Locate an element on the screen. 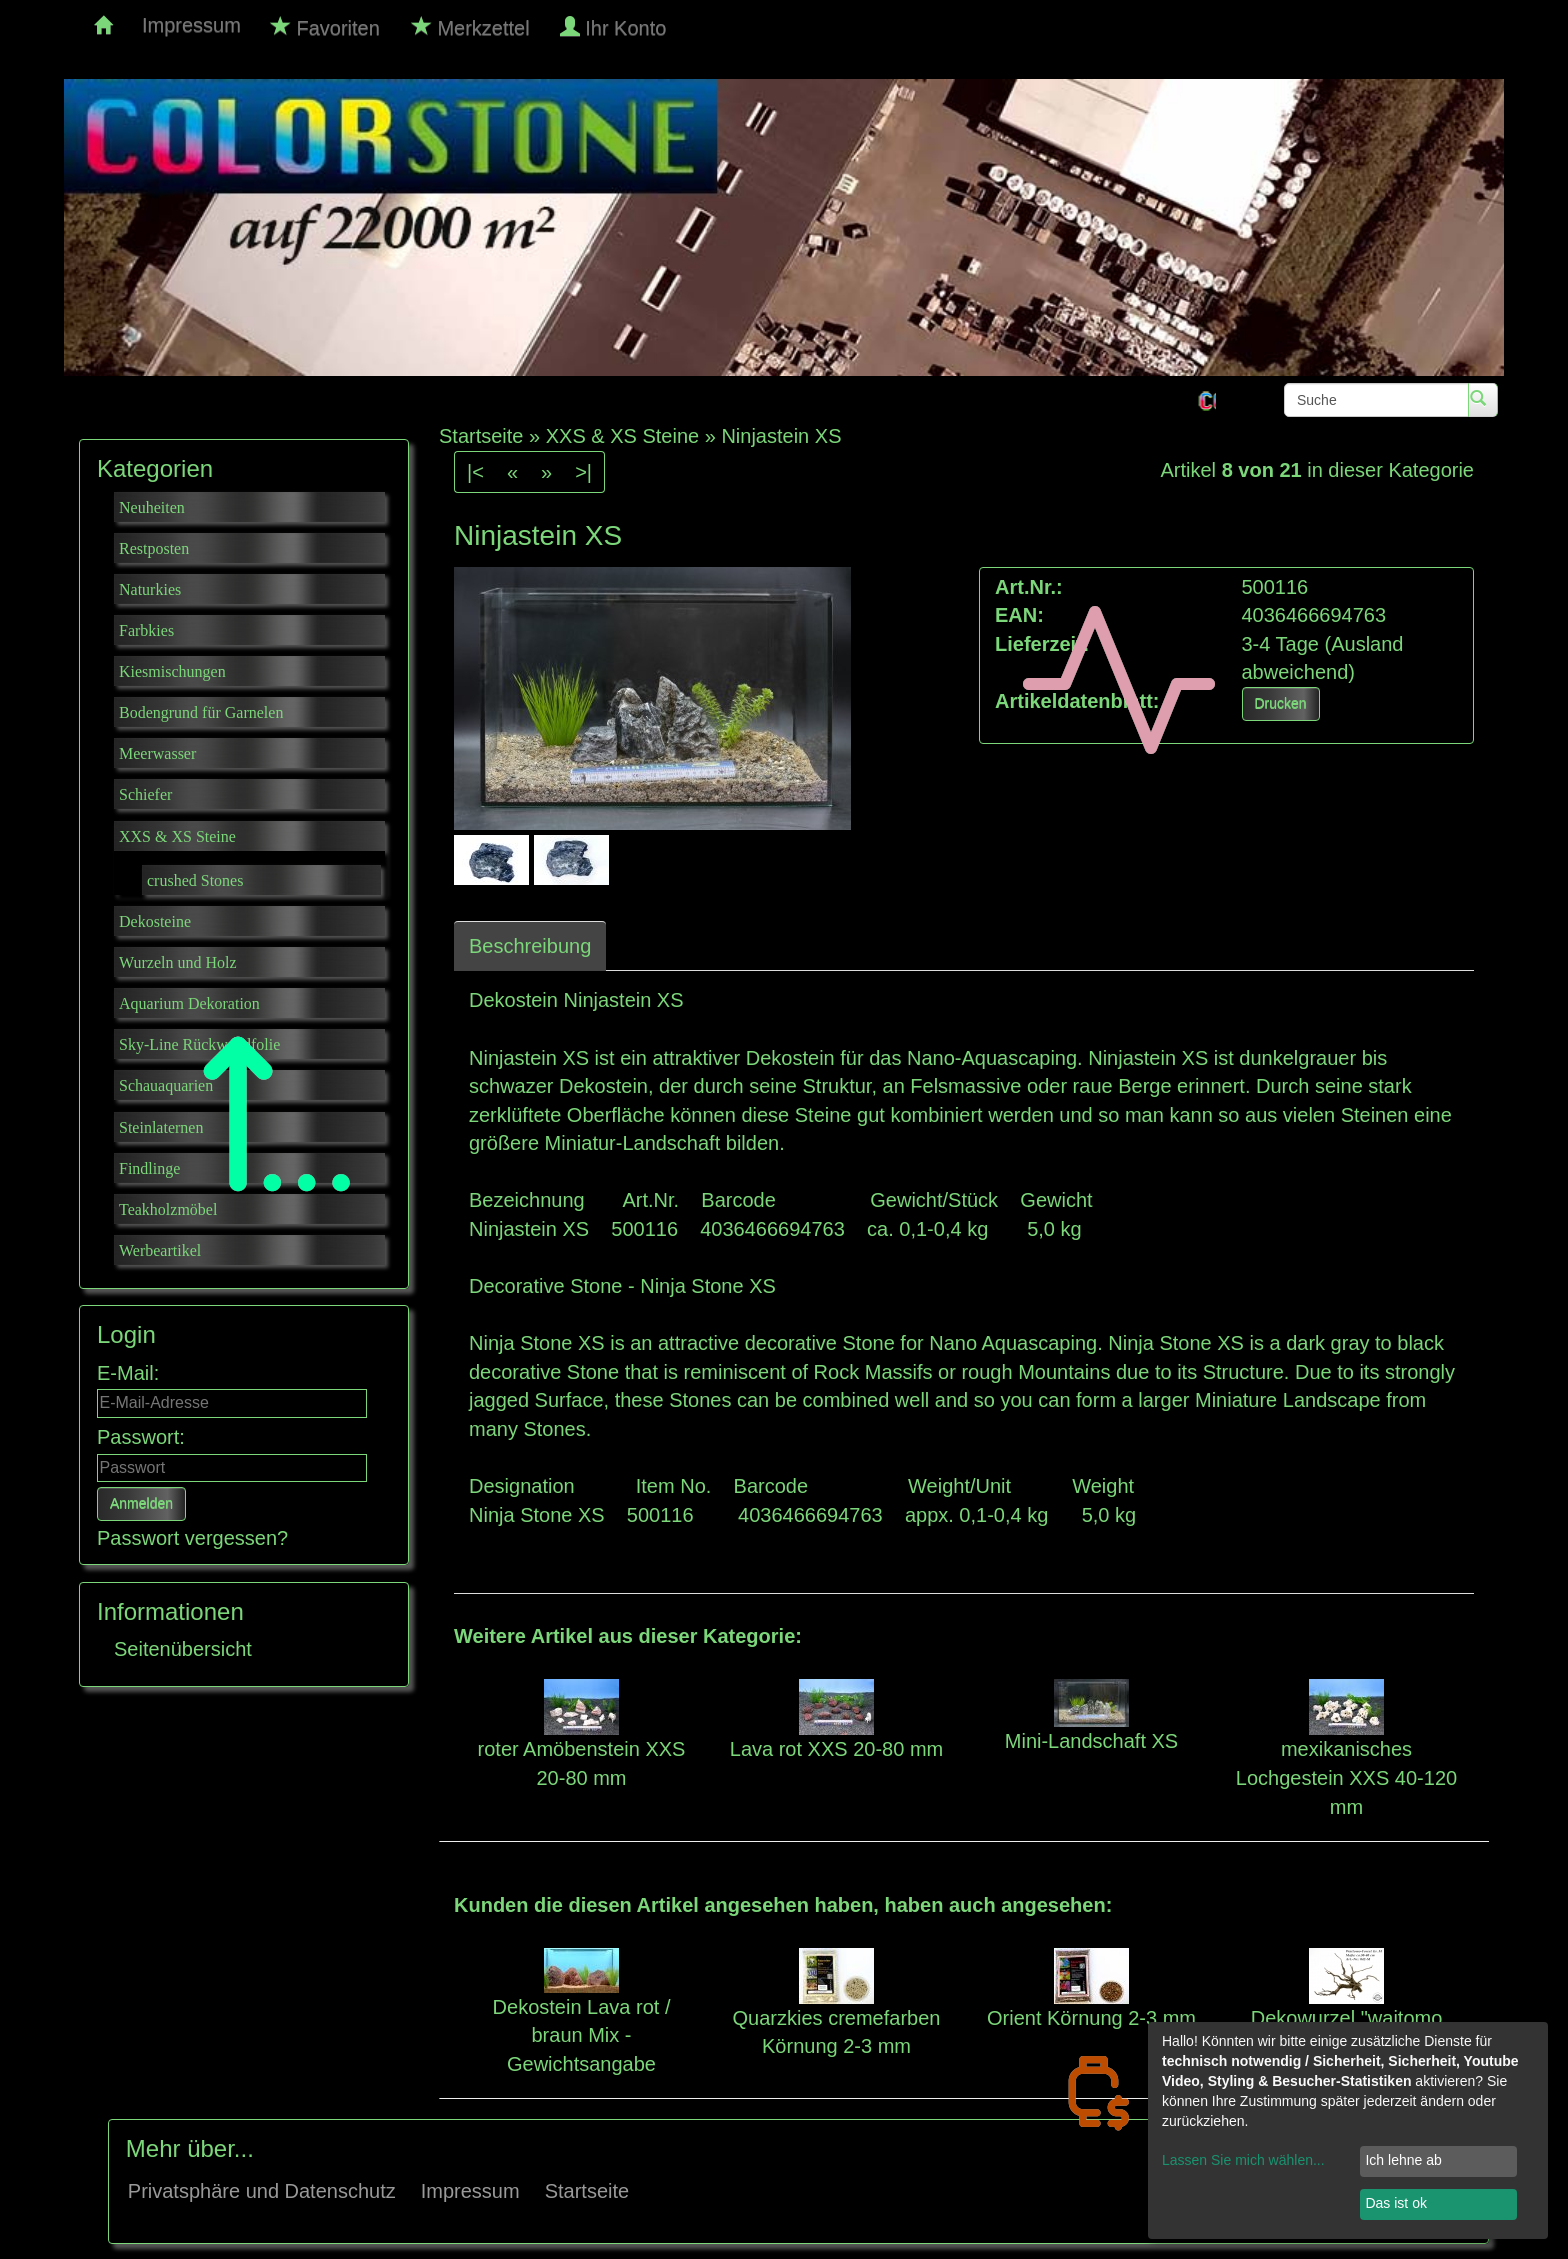 The width and height of the screenshot is (1568, 2259). view repository activity and insights is located at coordinates (1119, 682).